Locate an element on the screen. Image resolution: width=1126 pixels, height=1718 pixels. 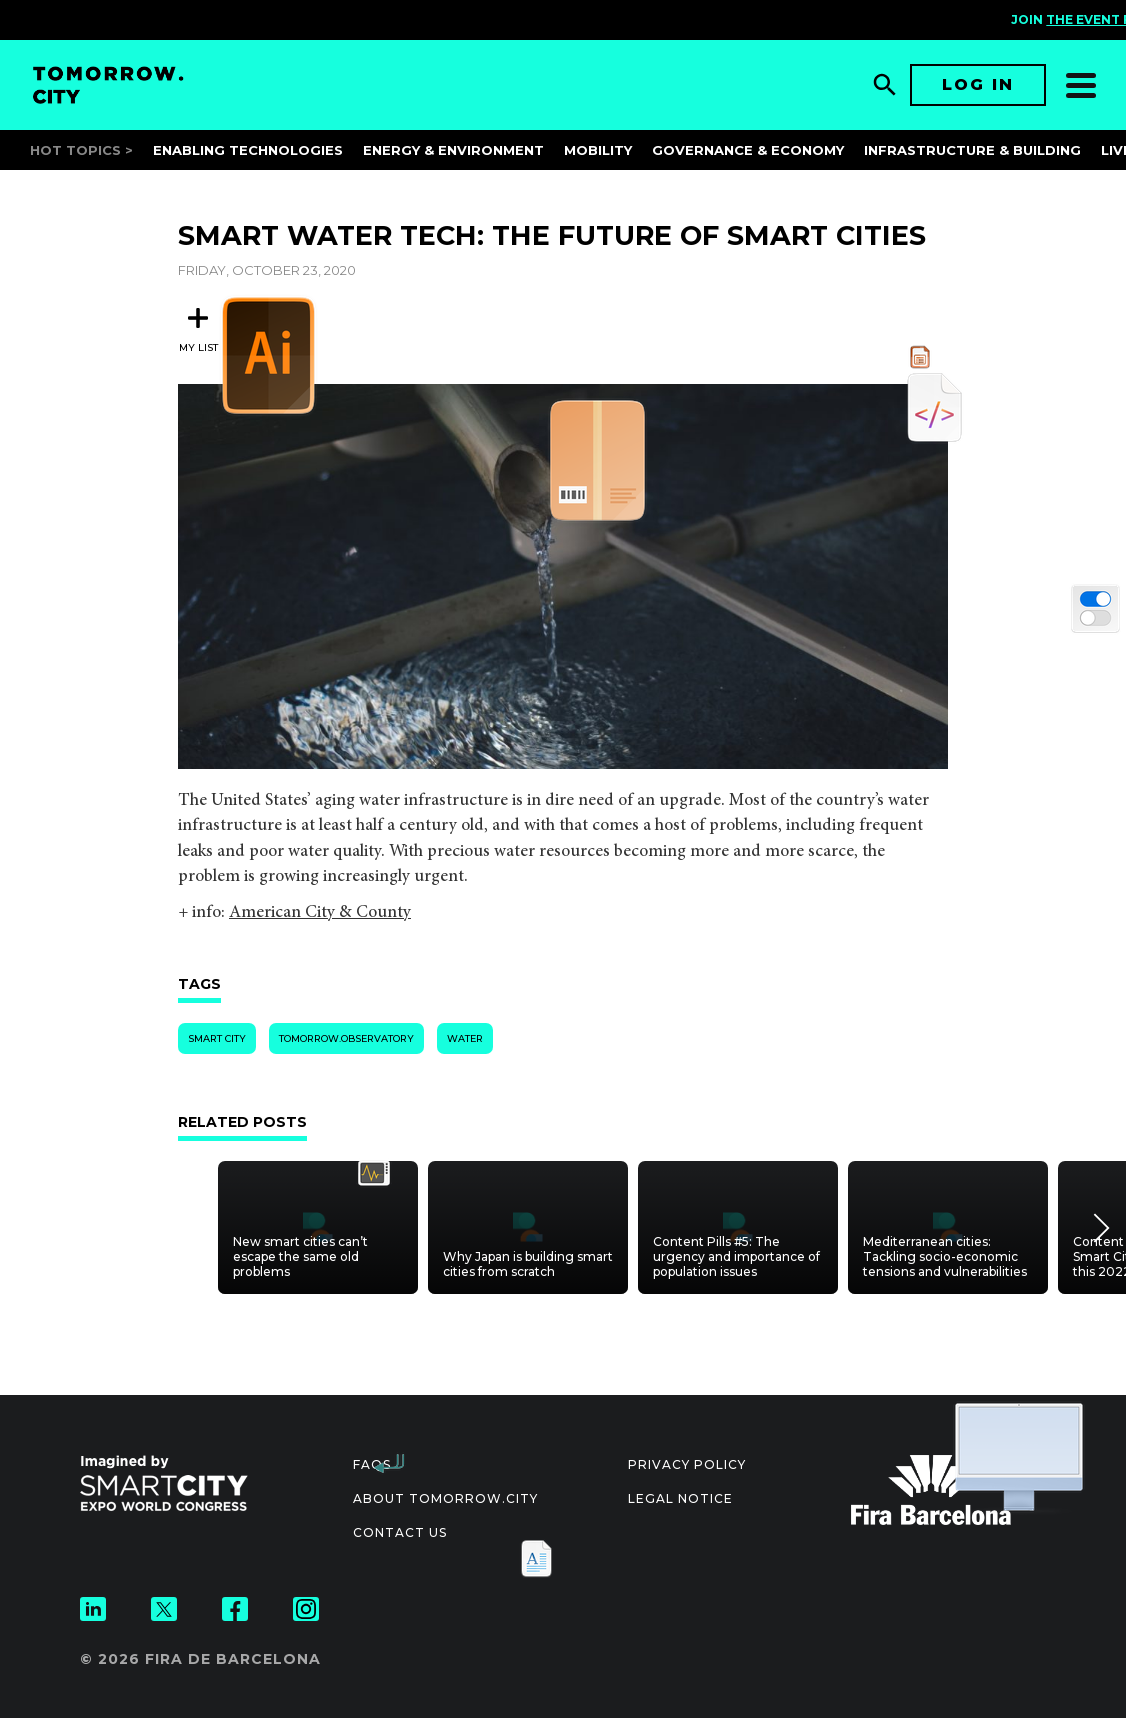
libreoffice impress presentation template file is located at coordinates (920, 357).